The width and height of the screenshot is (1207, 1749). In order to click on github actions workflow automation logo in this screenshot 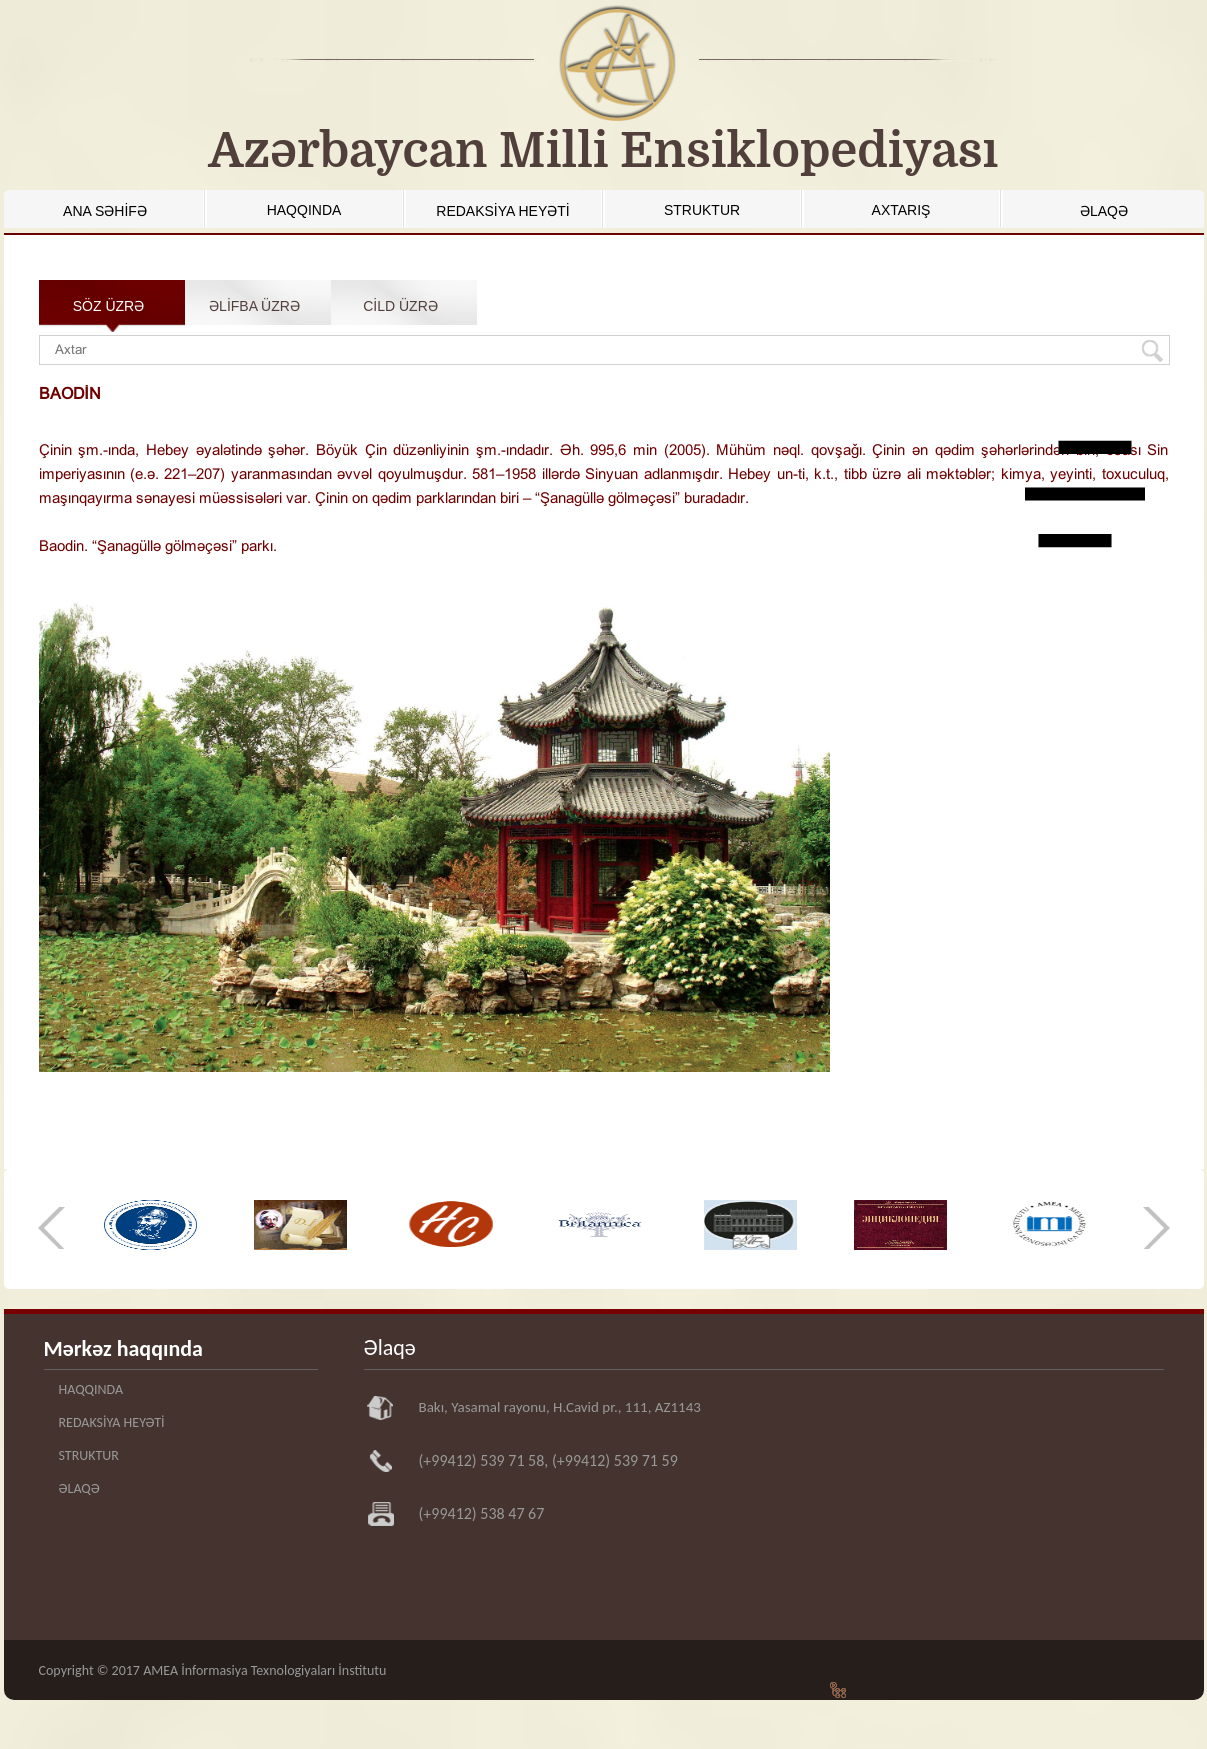, I will do `click(838, 1690)`.